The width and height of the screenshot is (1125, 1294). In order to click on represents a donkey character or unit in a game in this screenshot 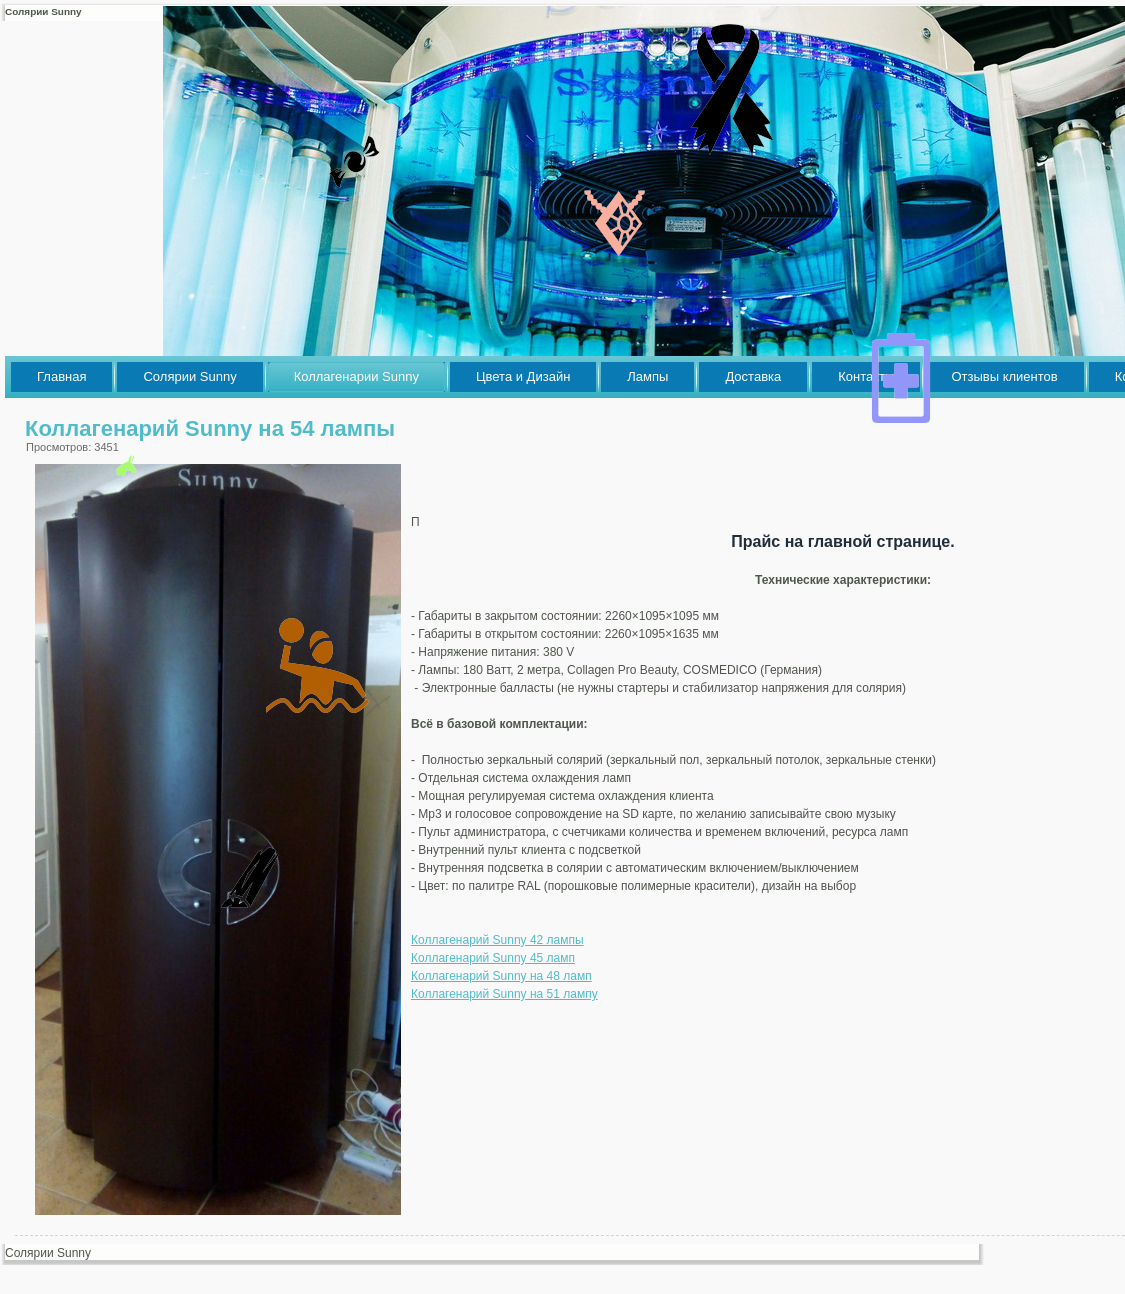, I will do `click(127, 465)`.